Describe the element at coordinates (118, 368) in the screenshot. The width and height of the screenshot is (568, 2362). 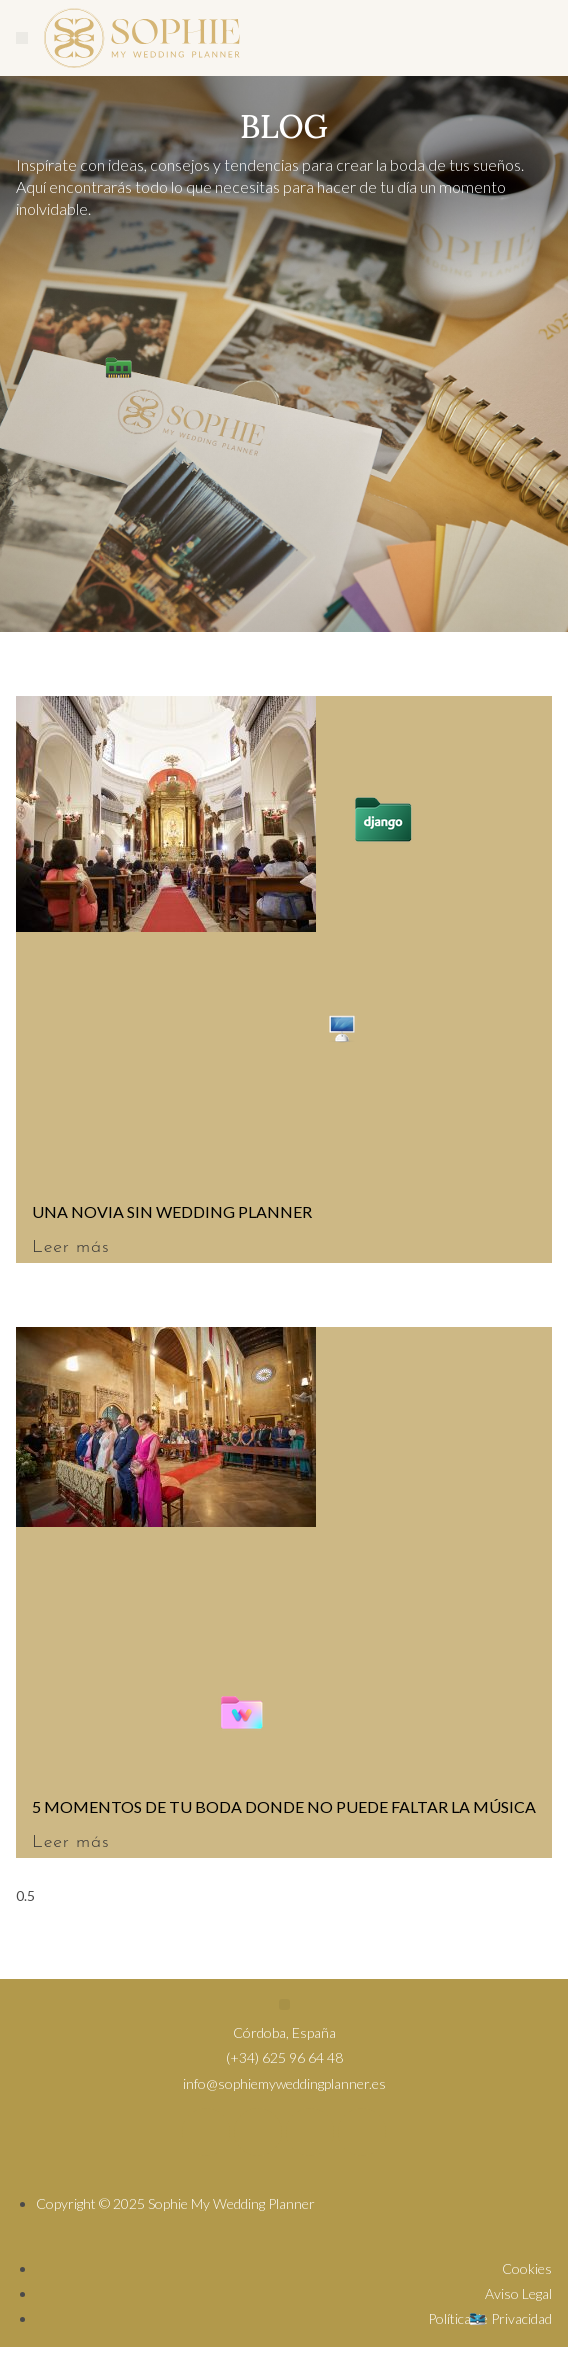
I see `folder containing memory or RAM-related files` at that location.